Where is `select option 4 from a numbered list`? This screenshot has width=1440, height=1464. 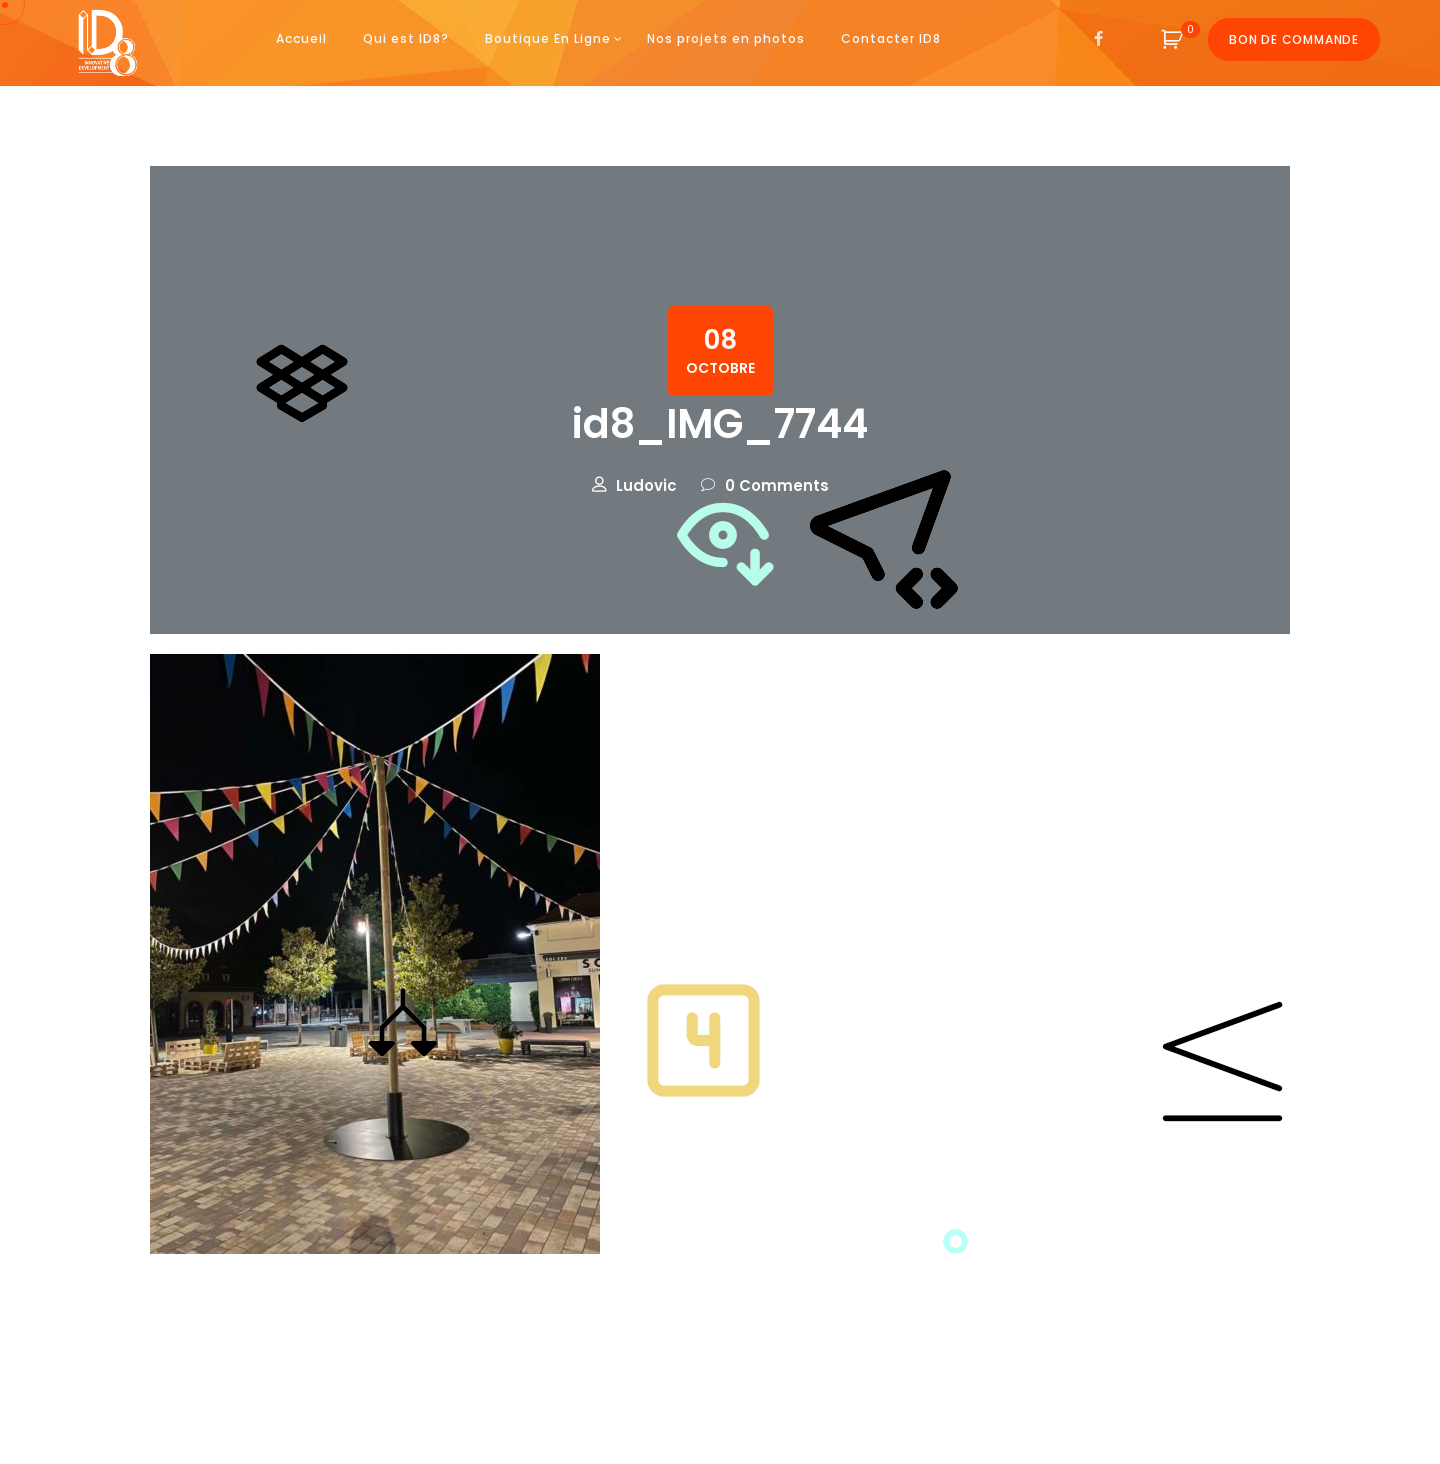
select option 4 from a numbered list is located at coordinates (703, 1040).